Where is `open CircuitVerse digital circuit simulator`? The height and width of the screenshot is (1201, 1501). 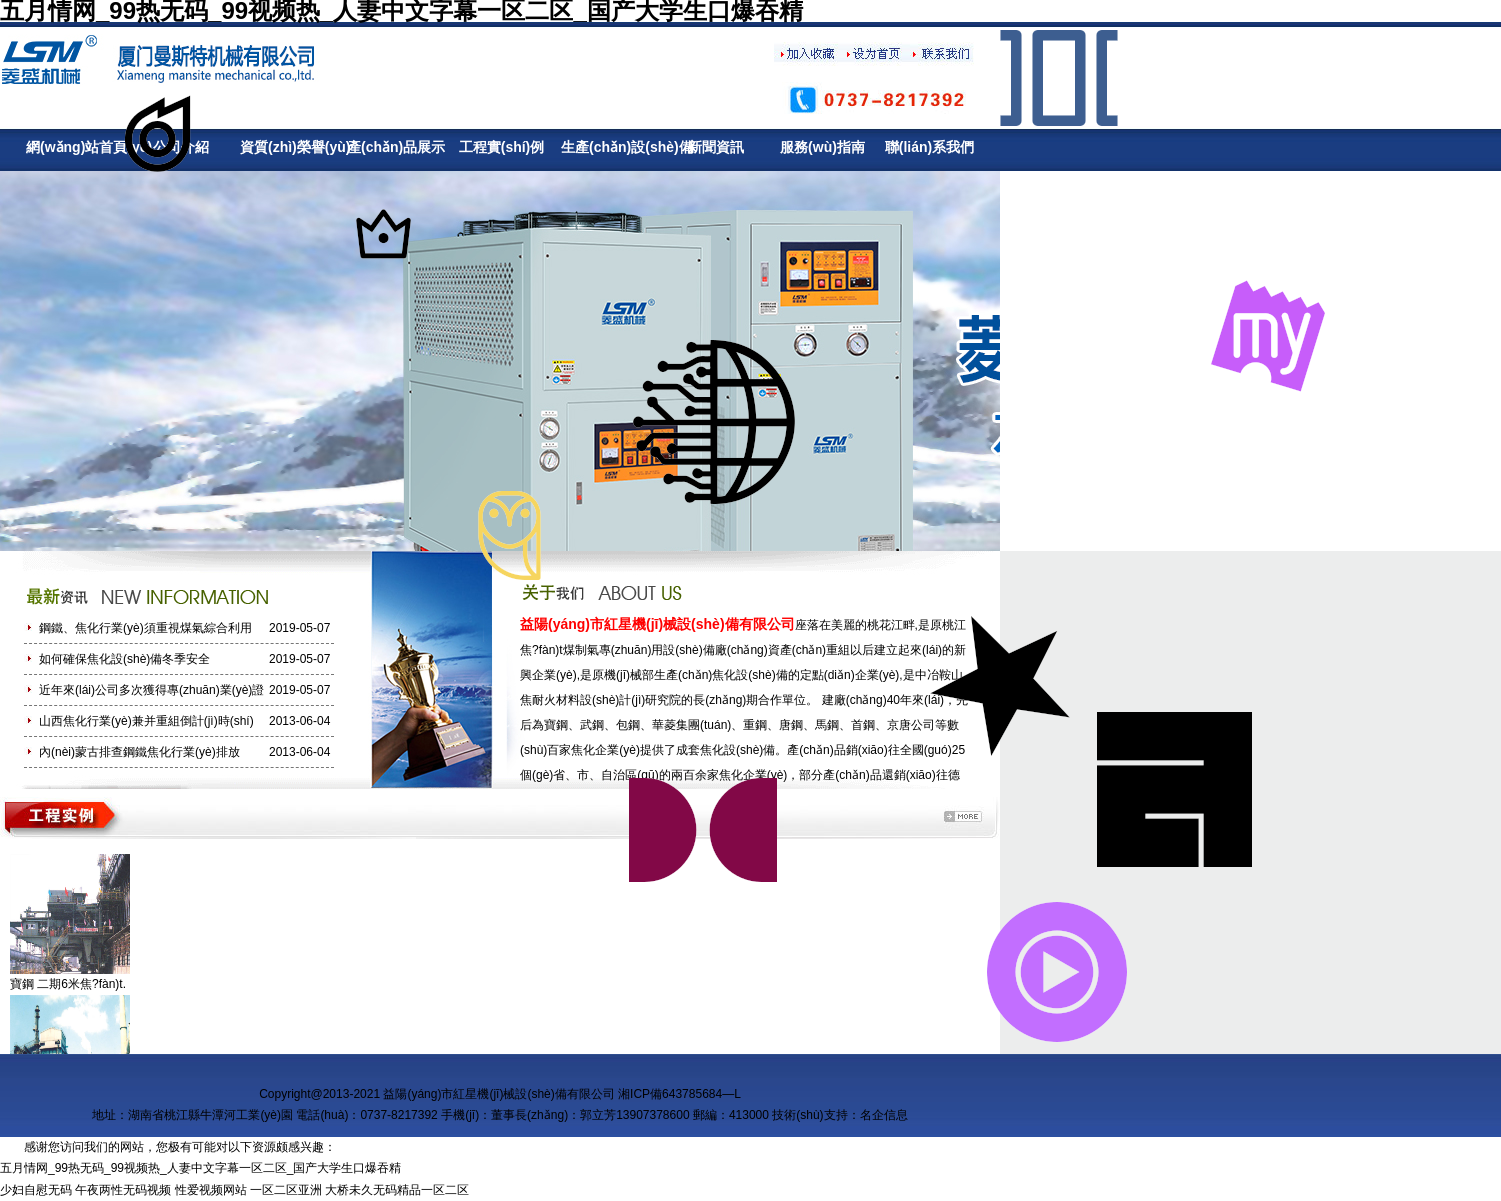
open CircuitVerse digital circuit simulator is located at coordinates (714, 422).